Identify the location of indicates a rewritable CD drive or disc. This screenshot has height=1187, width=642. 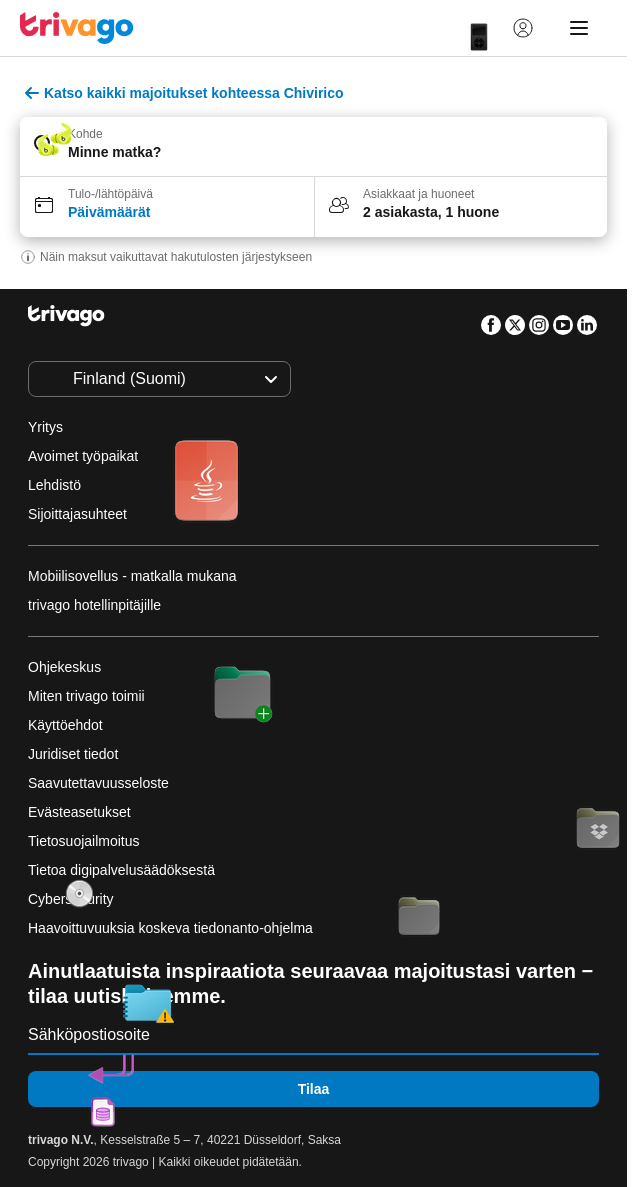
(79, 893).